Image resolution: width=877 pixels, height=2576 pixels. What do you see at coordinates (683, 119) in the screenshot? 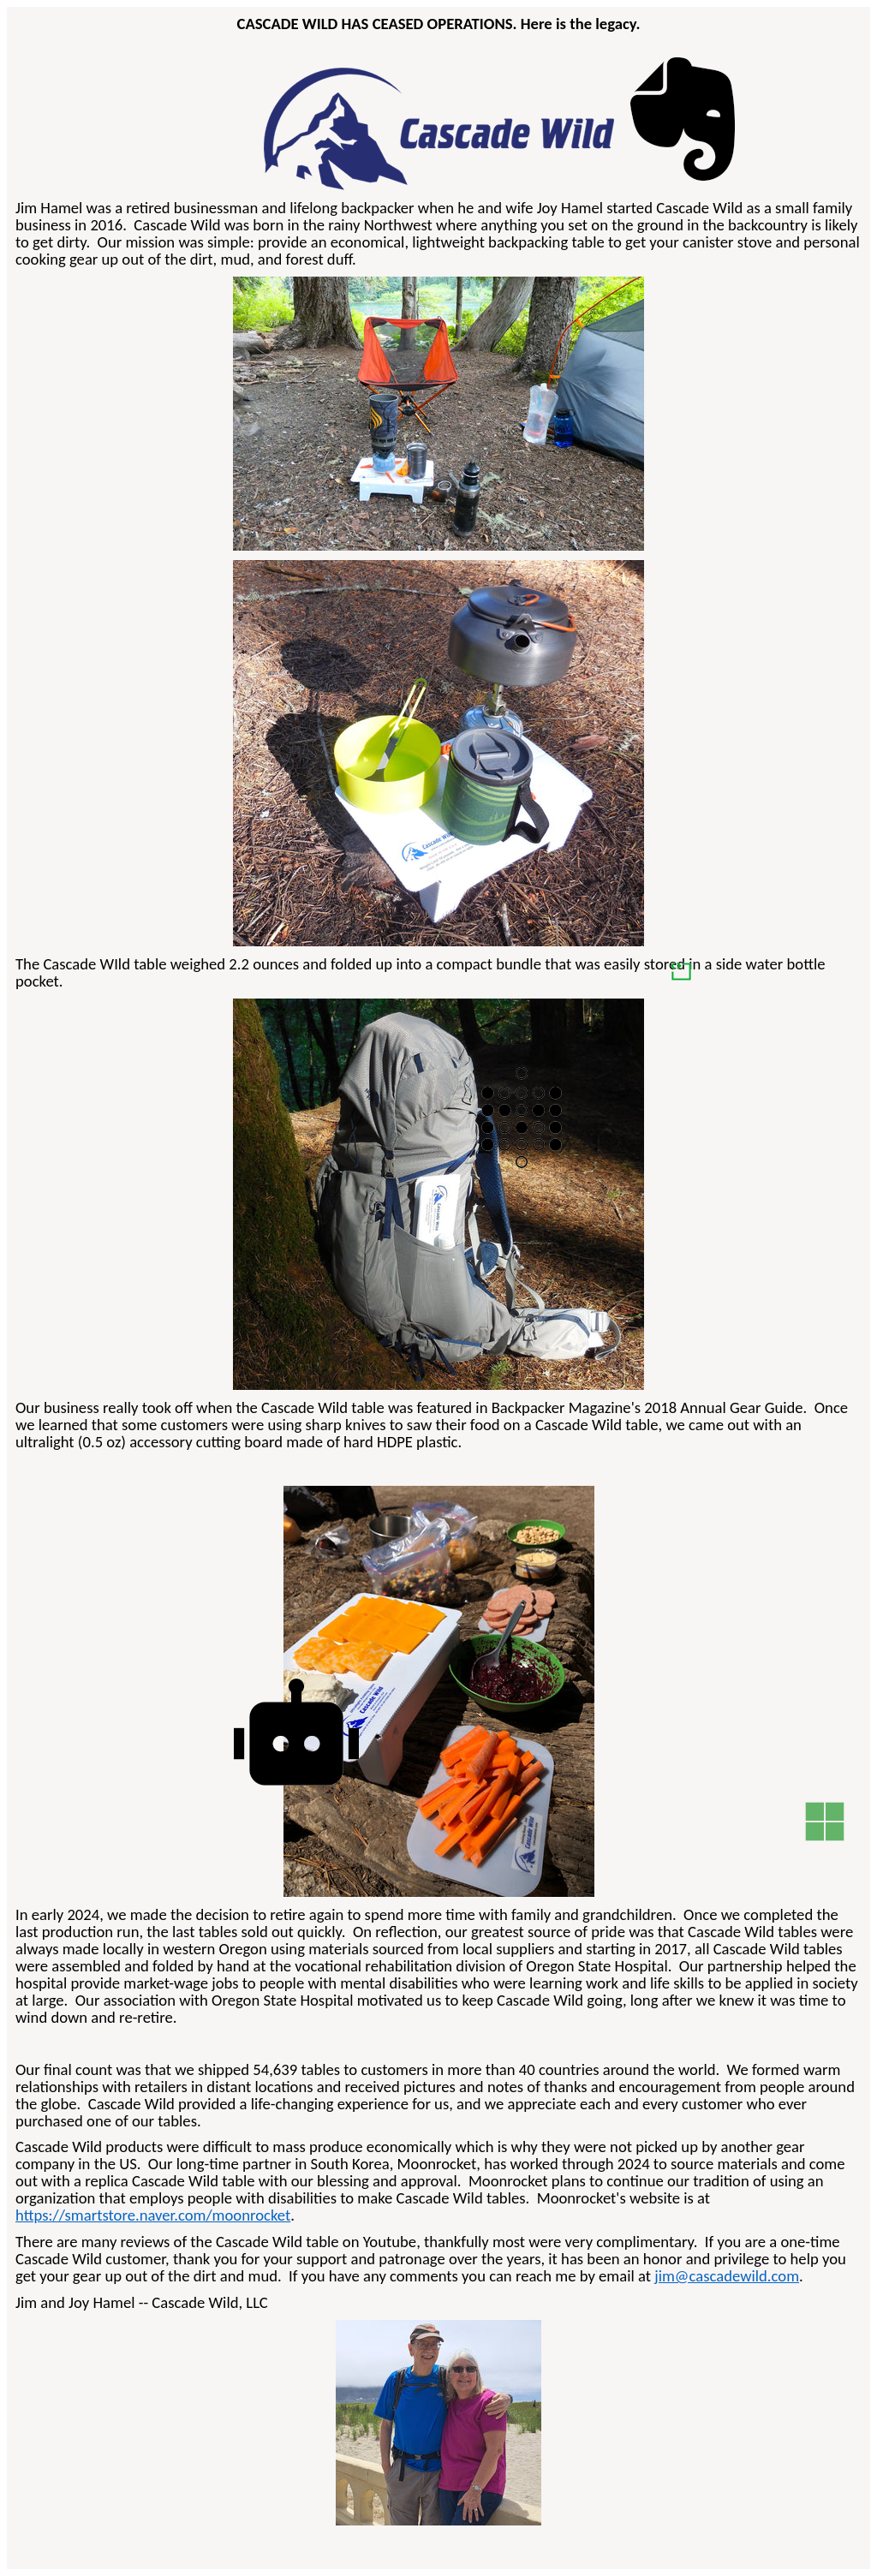
I see `open Evernote app` at bounding box center [683, 119].